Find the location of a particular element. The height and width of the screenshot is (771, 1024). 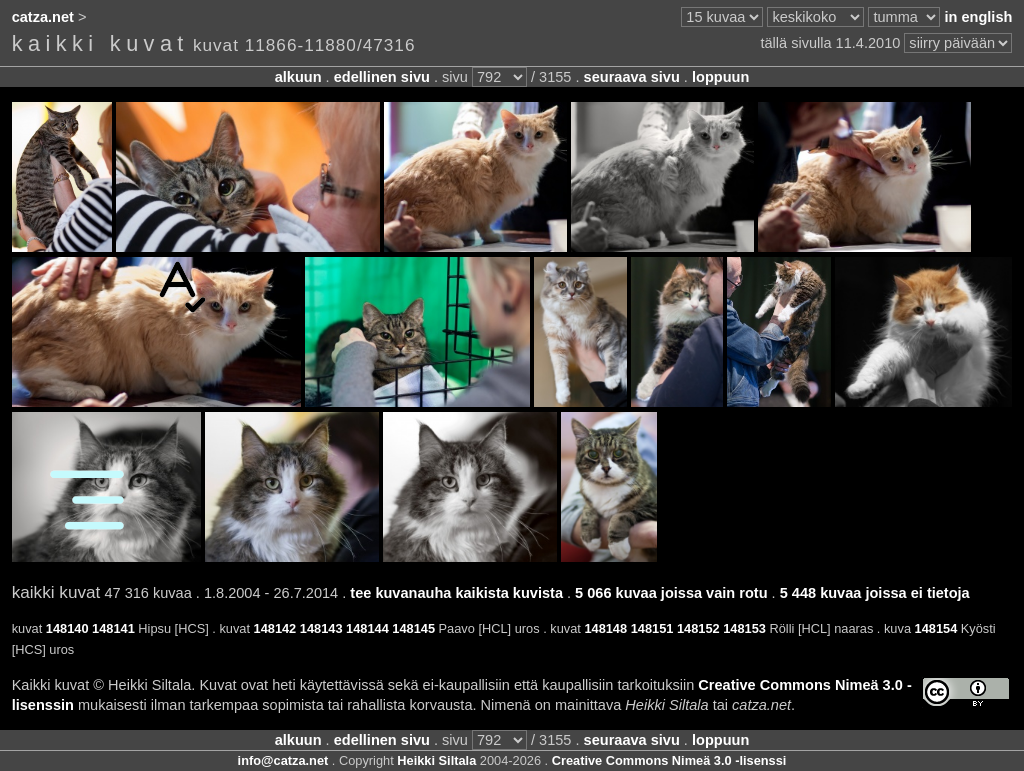

align text to the right edge is located at coordinates (87, 500).